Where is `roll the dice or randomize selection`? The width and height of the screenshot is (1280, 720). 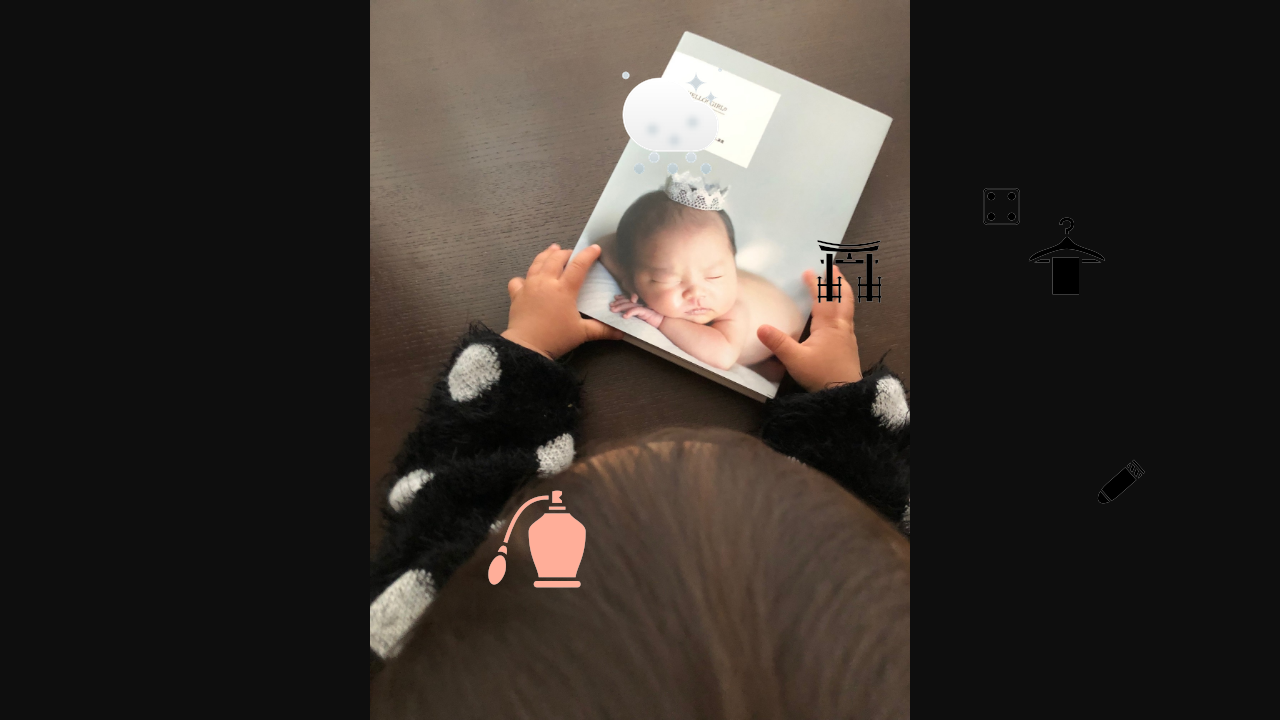 roll the dice or randomize selection is located at coordinates (1001, 206).